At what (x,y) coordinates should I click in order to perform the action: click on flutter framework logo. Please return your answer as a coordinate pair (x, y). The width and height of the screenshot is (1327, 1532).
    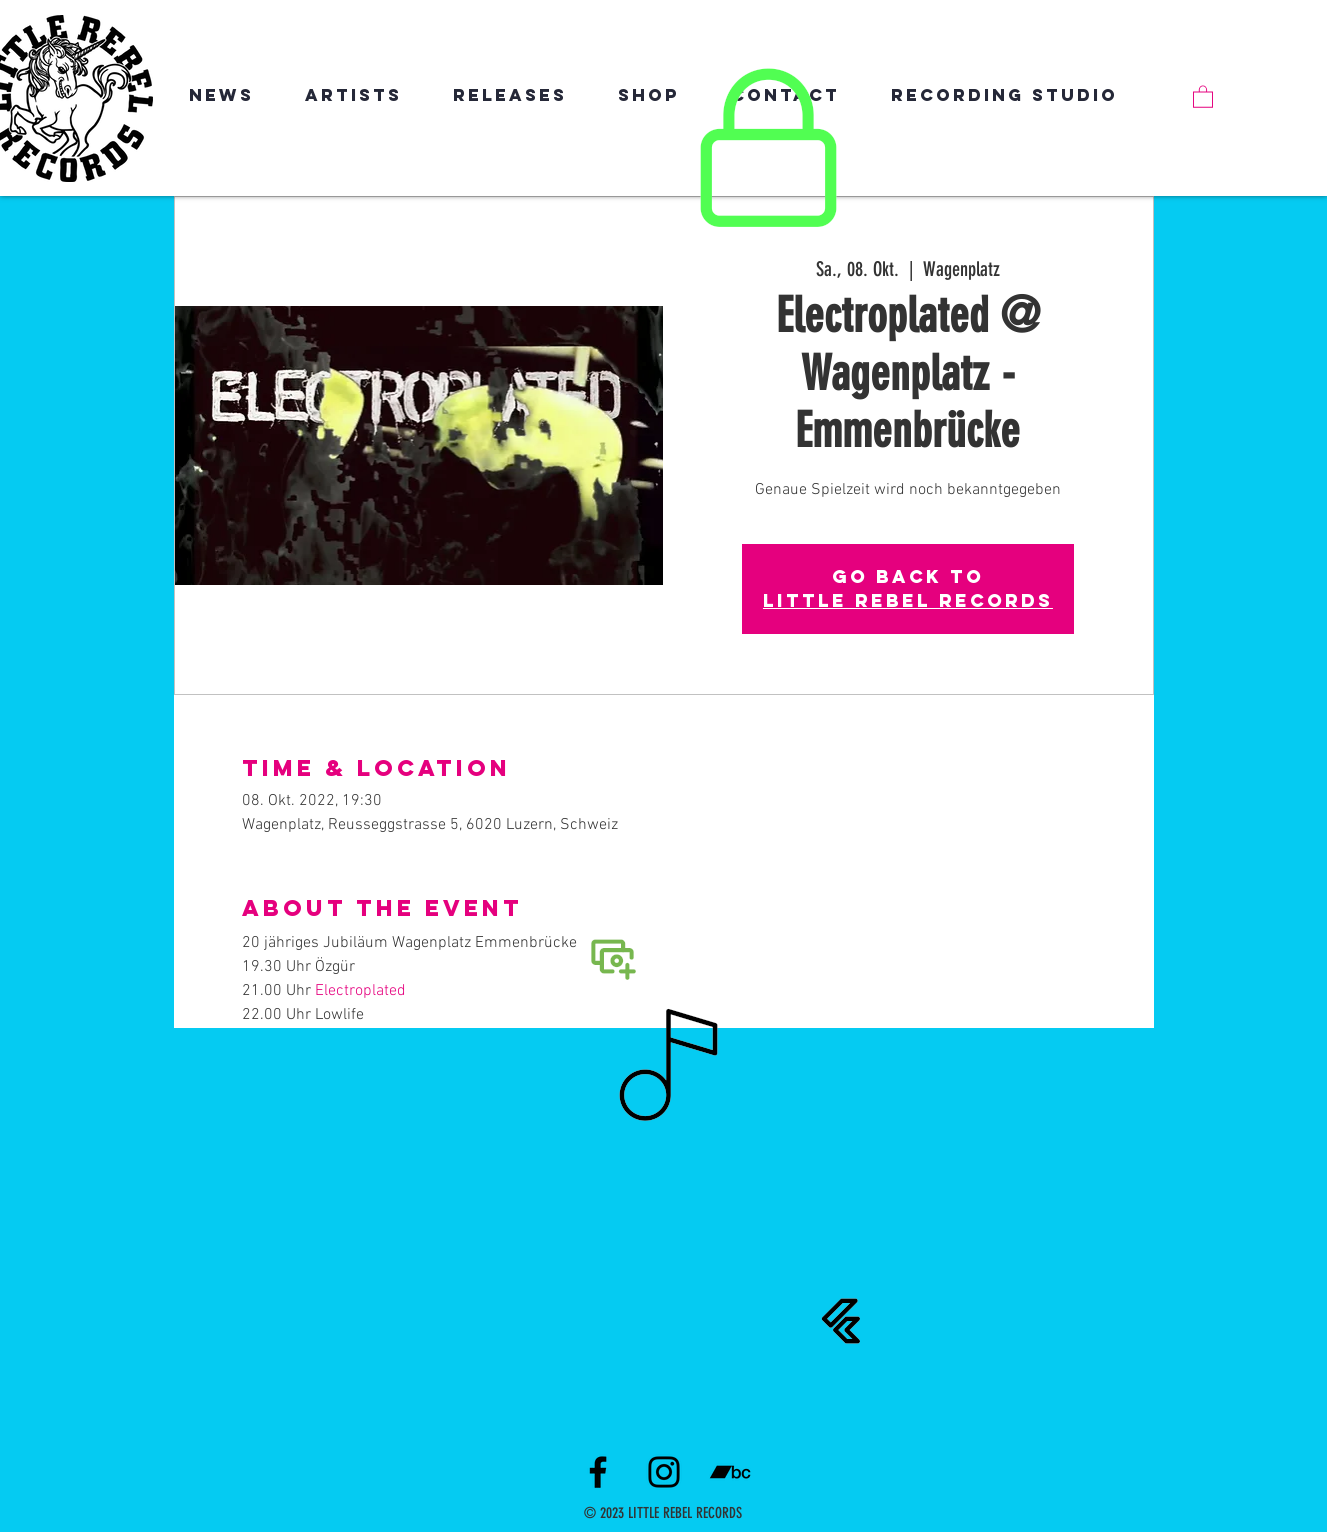
    Looking at the image, I should click on (842, 1321).